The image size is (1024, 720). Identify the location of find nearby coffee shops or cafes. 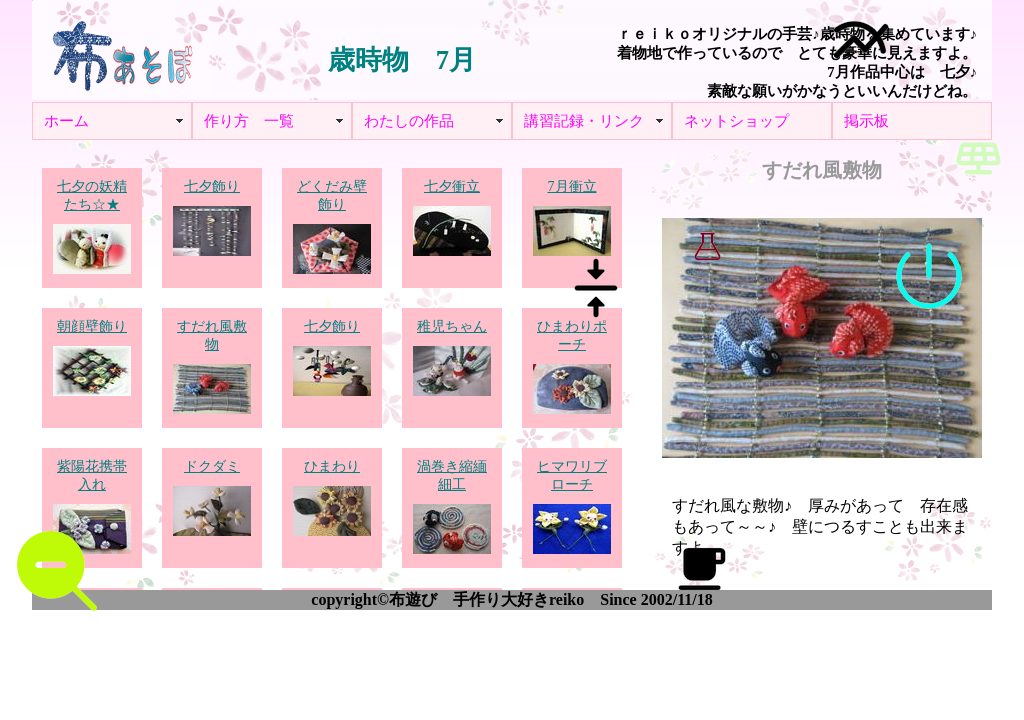
(702, 569).